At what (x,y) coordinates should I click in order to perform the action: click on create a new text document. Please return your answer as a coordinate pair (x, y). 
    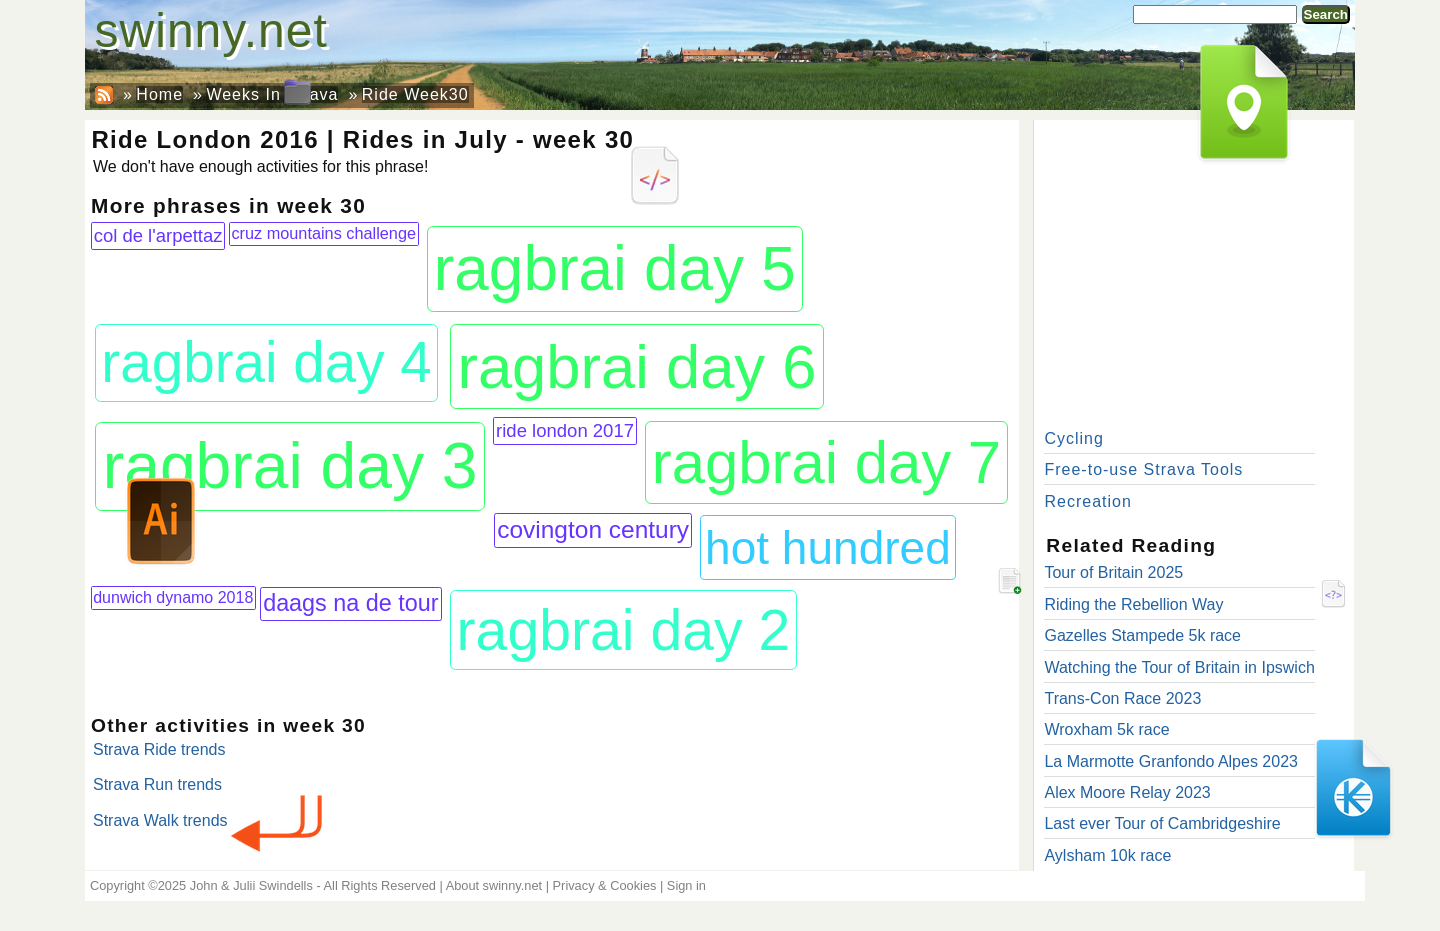
    Looking at the image, I should click on (1009, 580).